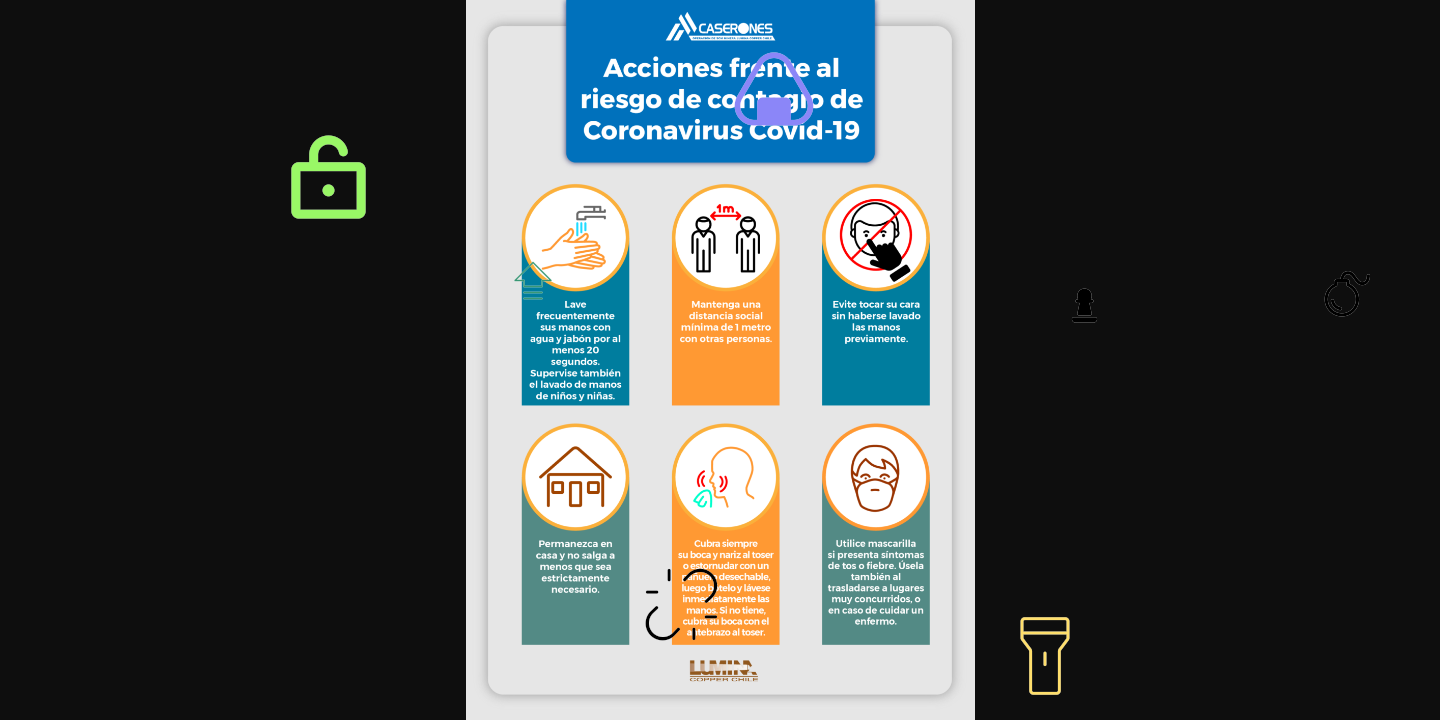 The height and width of the screenshot is (720, 1440). What do you see at coordinates (1045, 656) in the screenshot?
I see `toggle flashlight on or off` at bounding box center [1045, 656].